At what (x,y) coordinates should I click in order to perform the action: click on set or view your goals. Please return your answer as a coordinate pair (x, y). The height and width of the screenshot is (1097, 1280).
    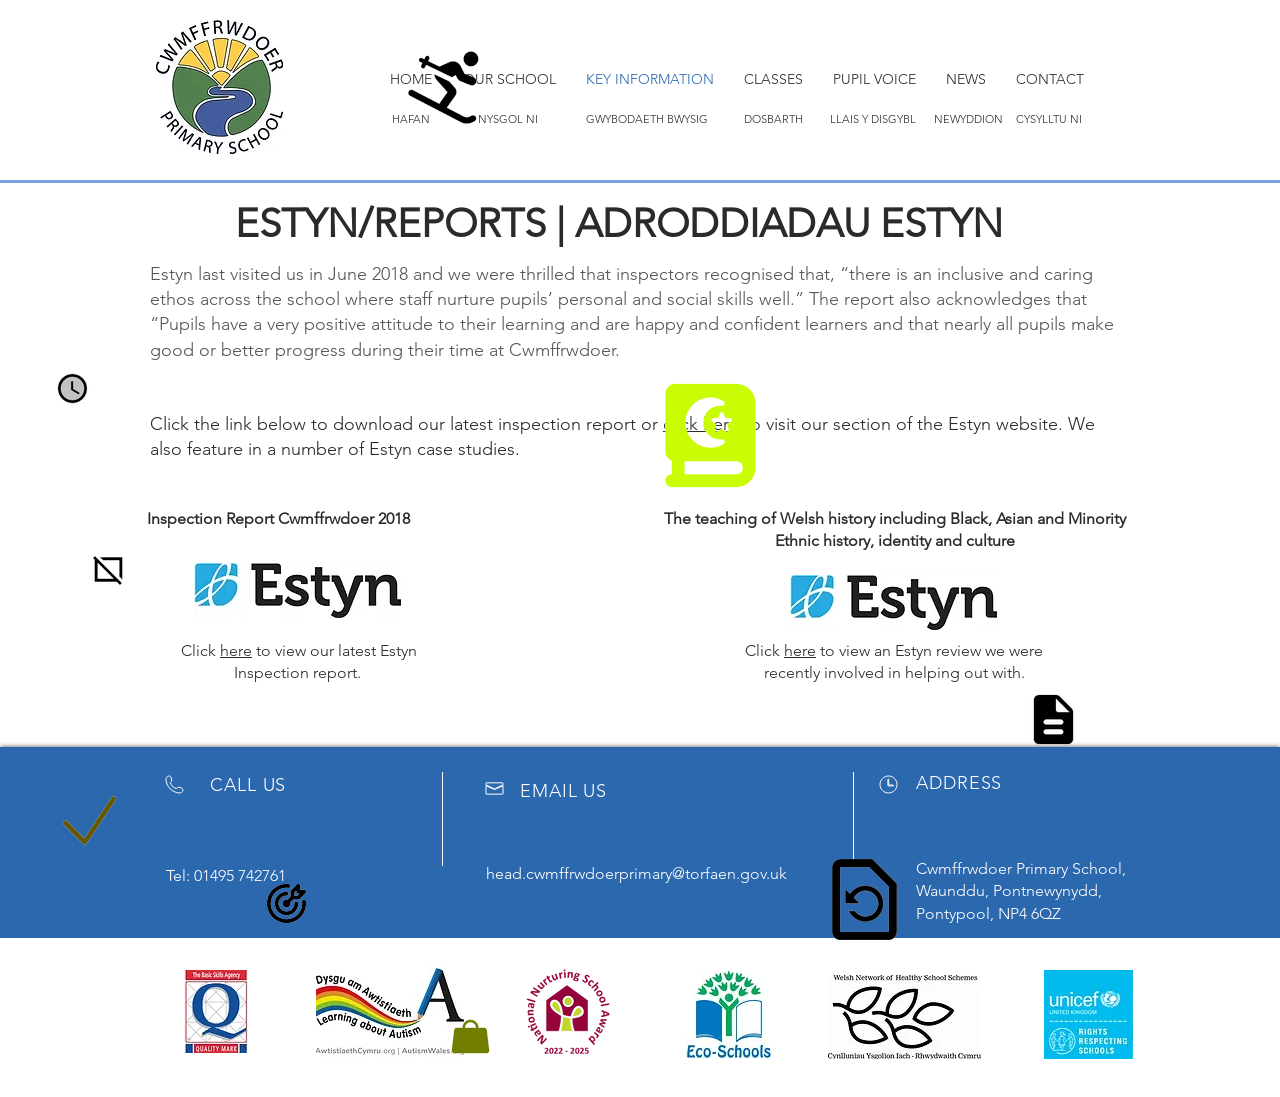
    Looking at the image, I should click on (286, 903).